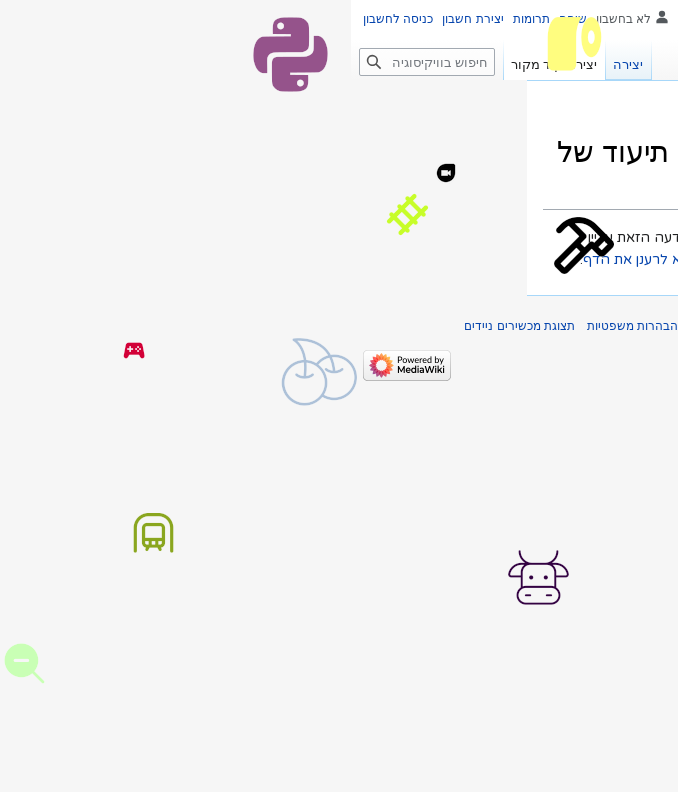  I want to click on zoom out of the current view, so click(24, 663).